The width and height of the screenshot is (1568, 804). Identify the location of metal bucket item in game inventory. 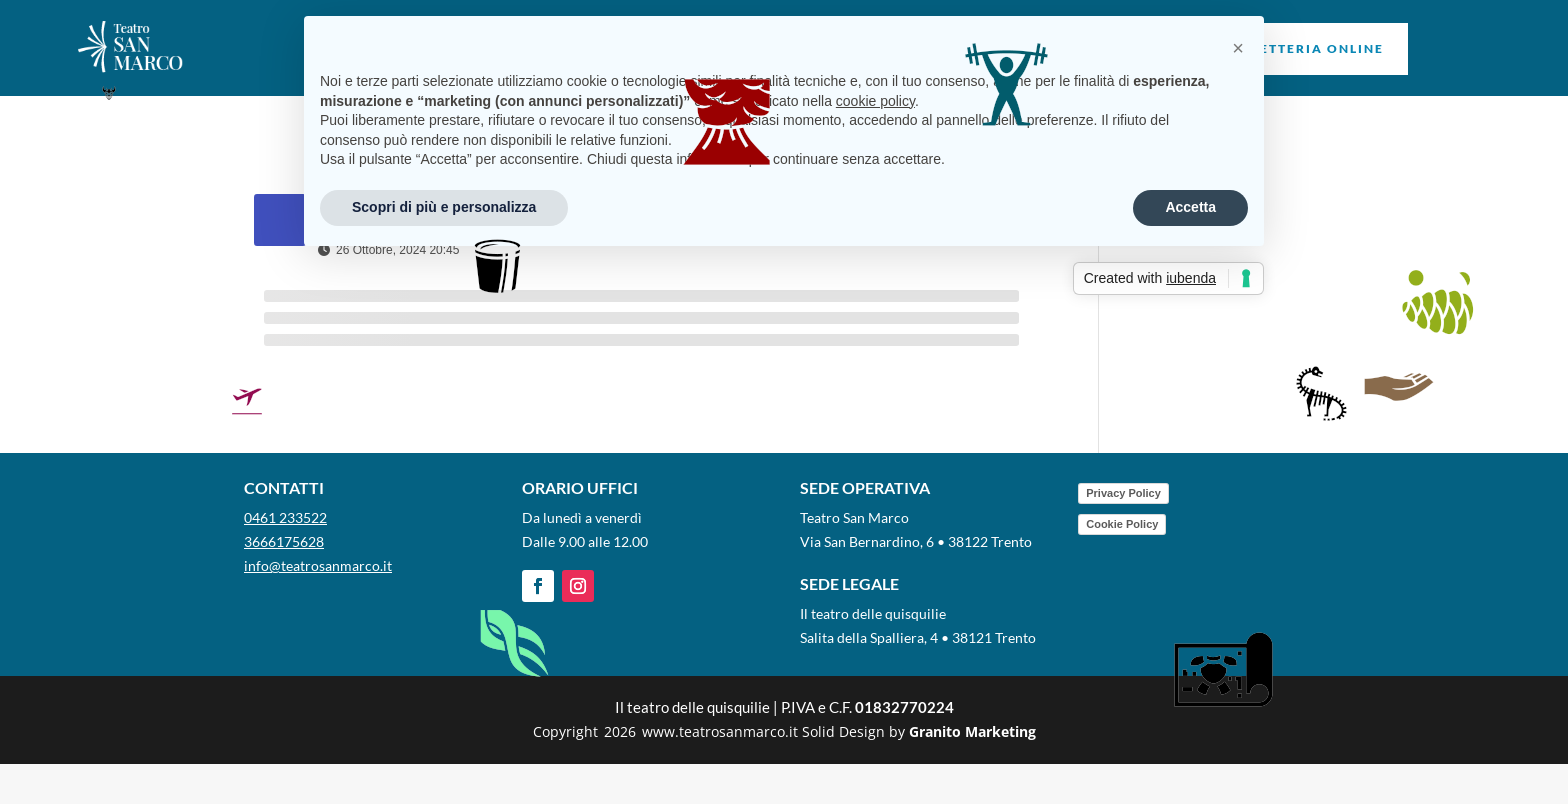
(497, 257).